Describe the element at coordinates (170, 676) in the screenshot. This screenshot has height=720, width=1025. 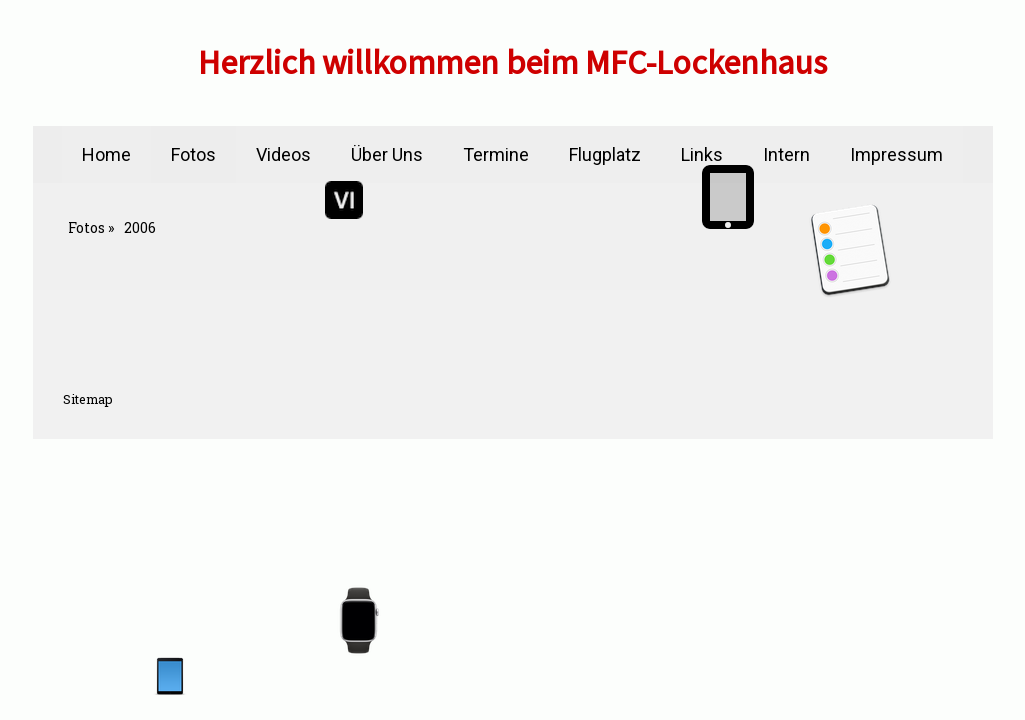
I see `indicates a connected iPad with cellular capability` at that location.